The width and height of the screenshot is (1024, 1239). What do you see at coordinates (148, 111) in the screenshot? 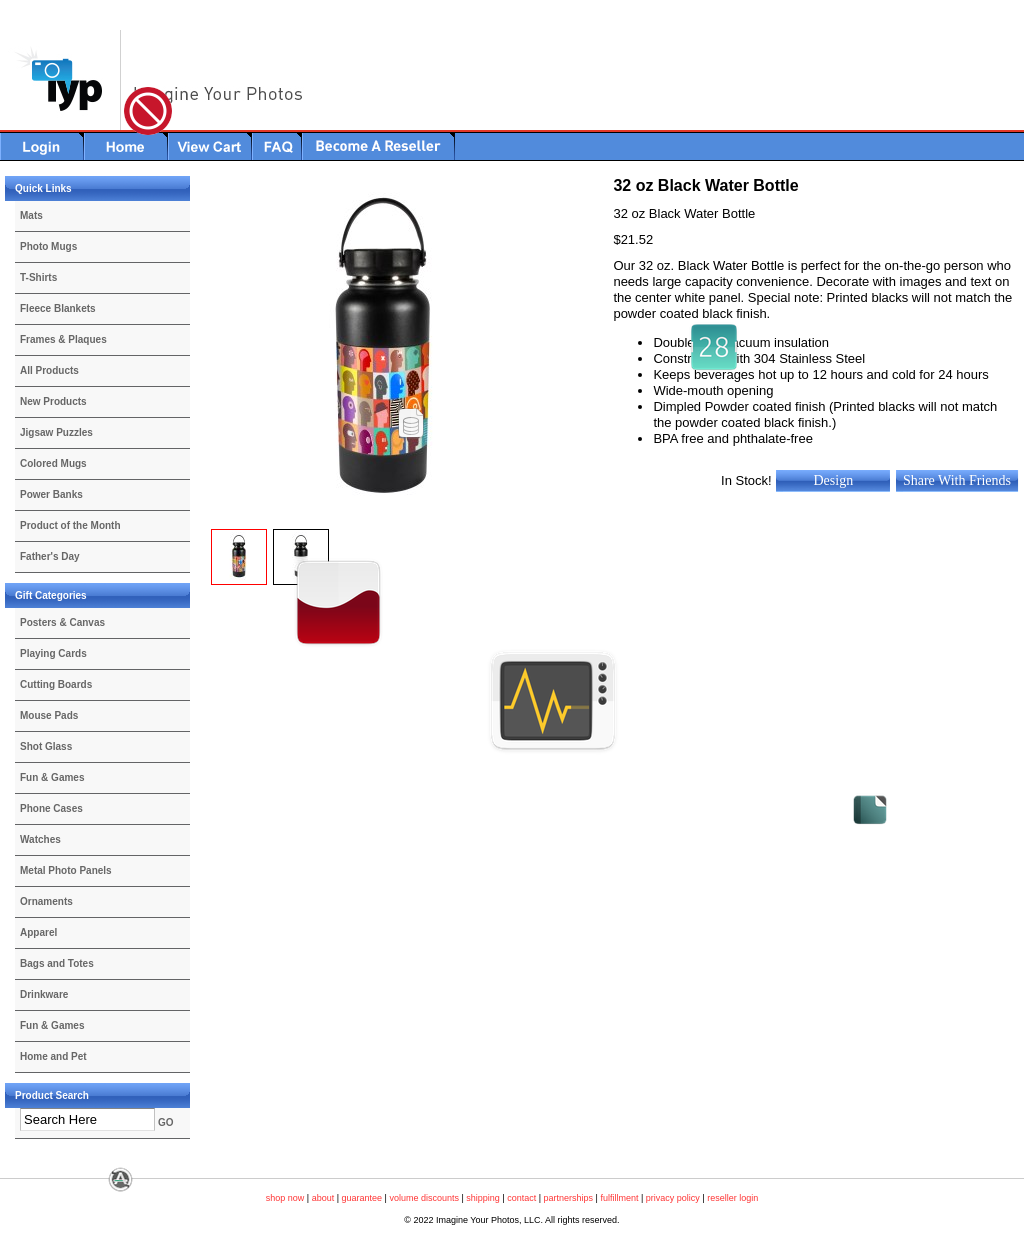
I see `delete selected item` at bounding box center [148, 111].